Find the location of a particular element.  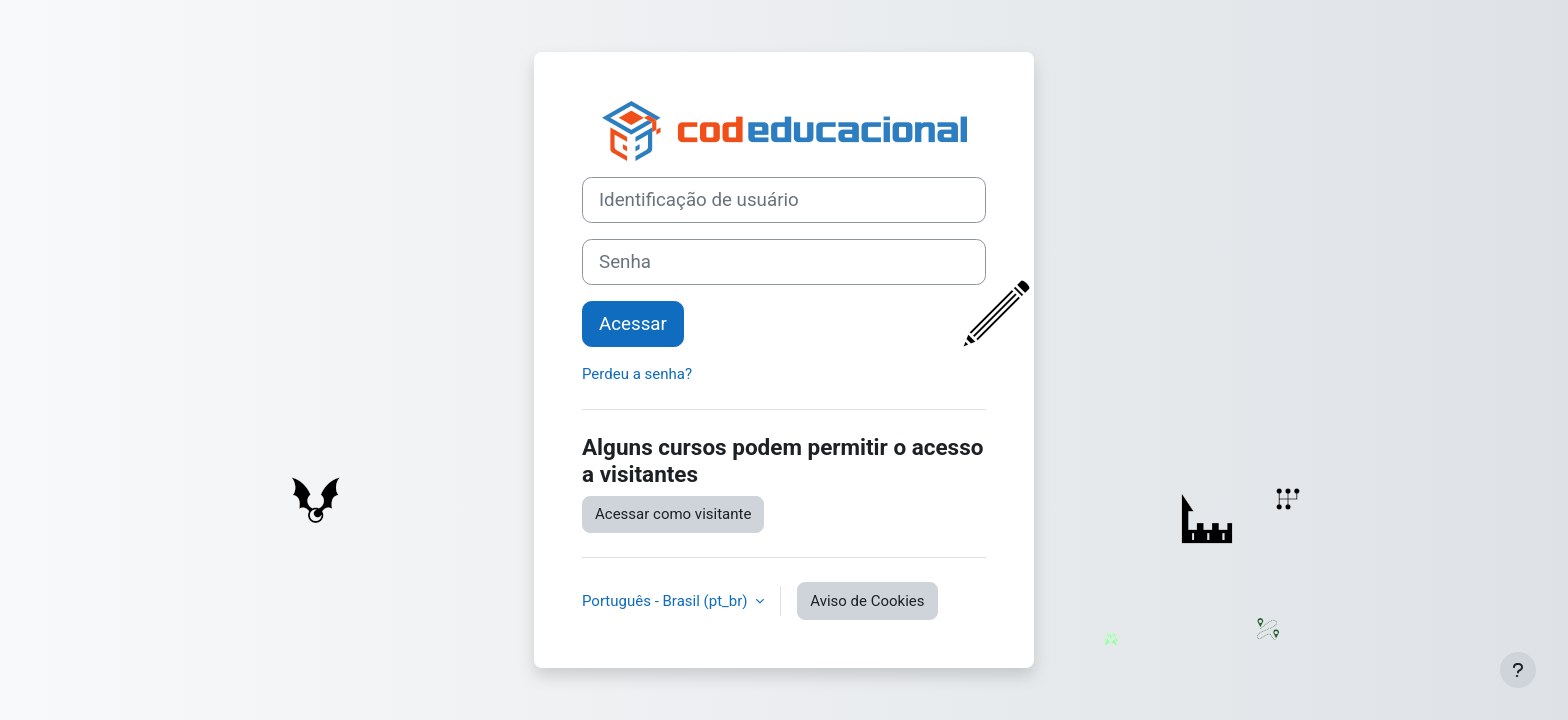

edit or modify content is located at coordinates (996, 313).